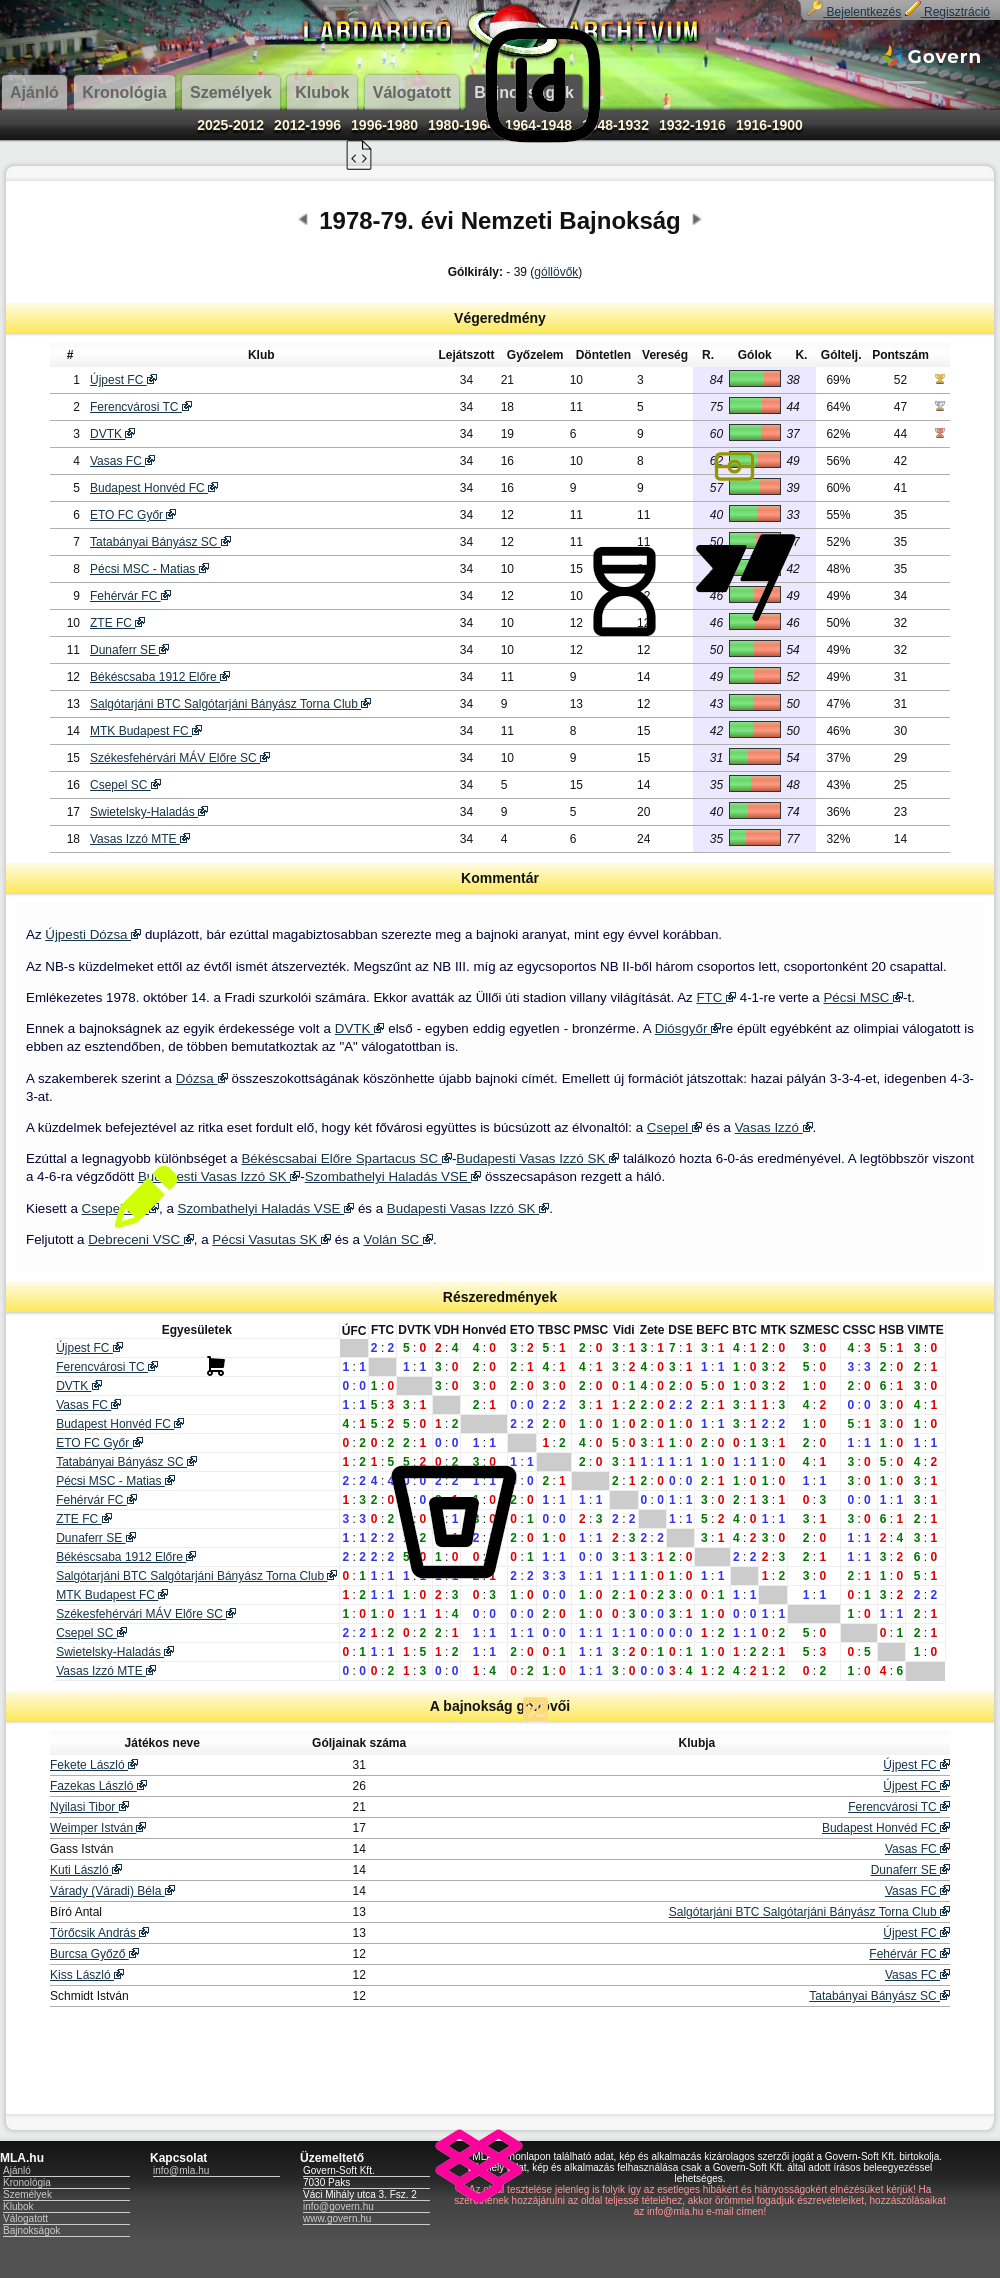 Image resolution: width=1000 pixels, height=2278 pixels. Describe the element at coordinates (479, 2164) in the screenshot. I see `connect to dropbox account` at that location.